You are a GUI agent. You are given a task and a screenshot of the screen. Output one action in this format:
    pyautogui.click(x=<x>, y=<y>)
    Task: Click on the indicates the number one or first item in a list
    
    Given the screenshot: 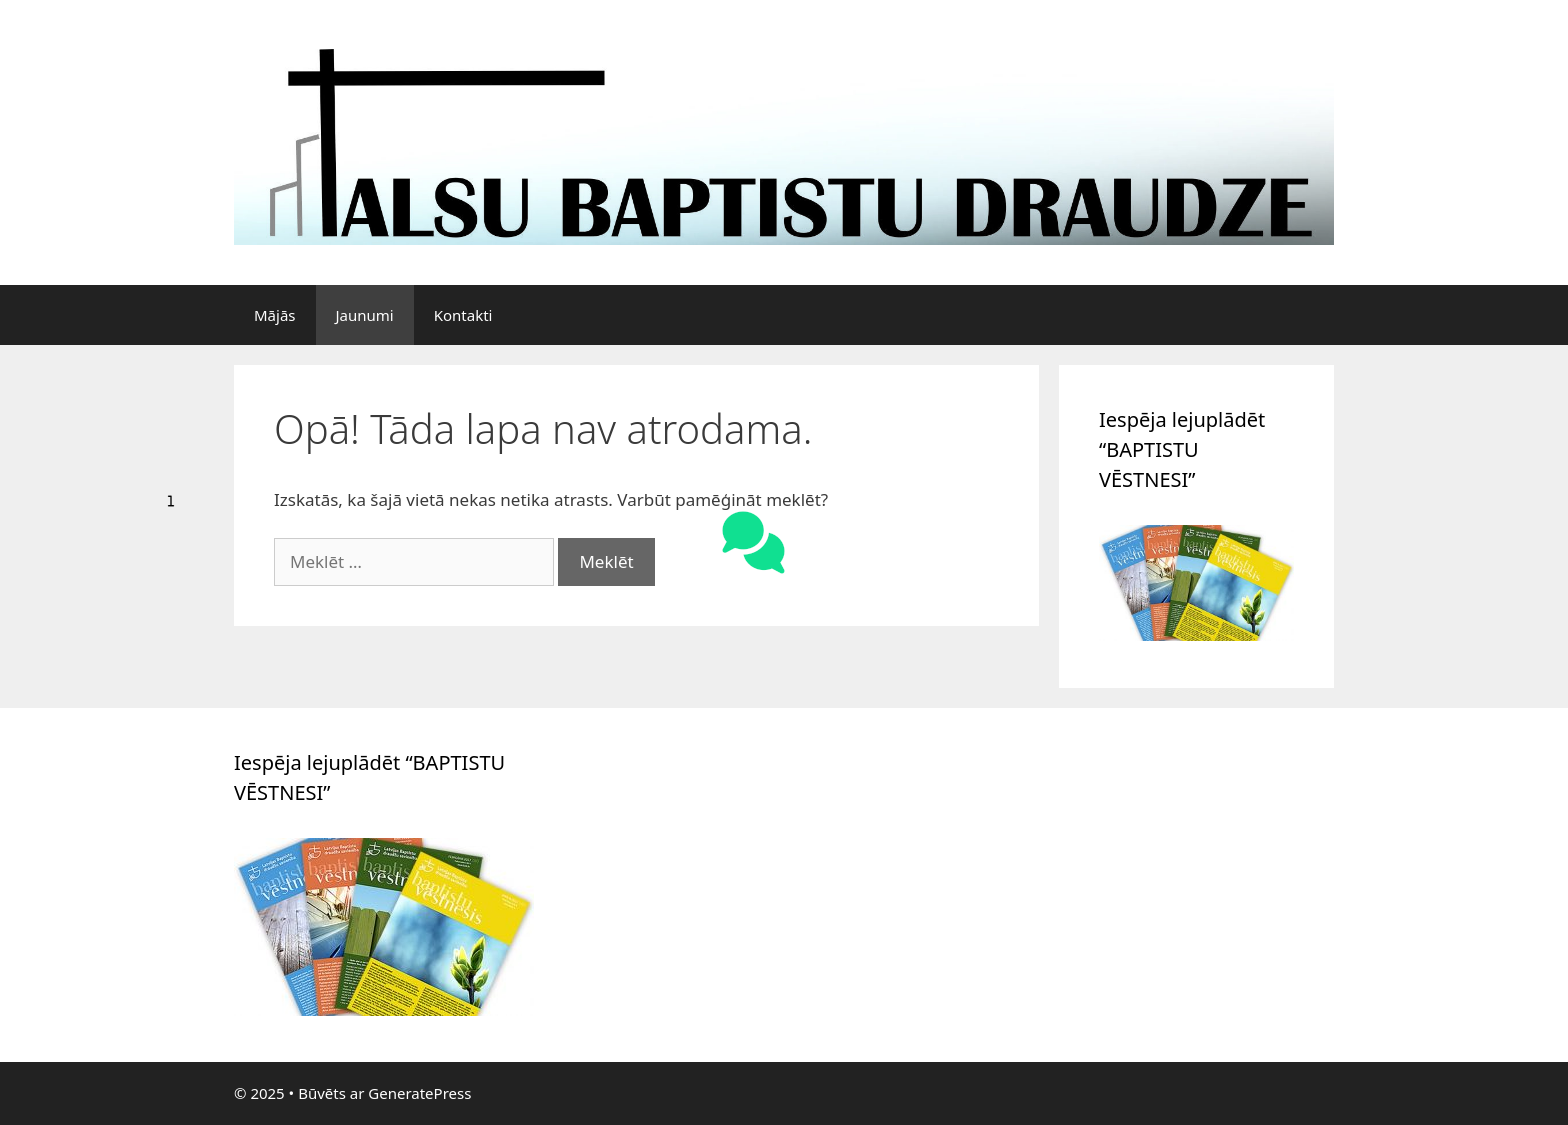 What is the action you would take?
    pyautogui.click(x=171, y=501)
    